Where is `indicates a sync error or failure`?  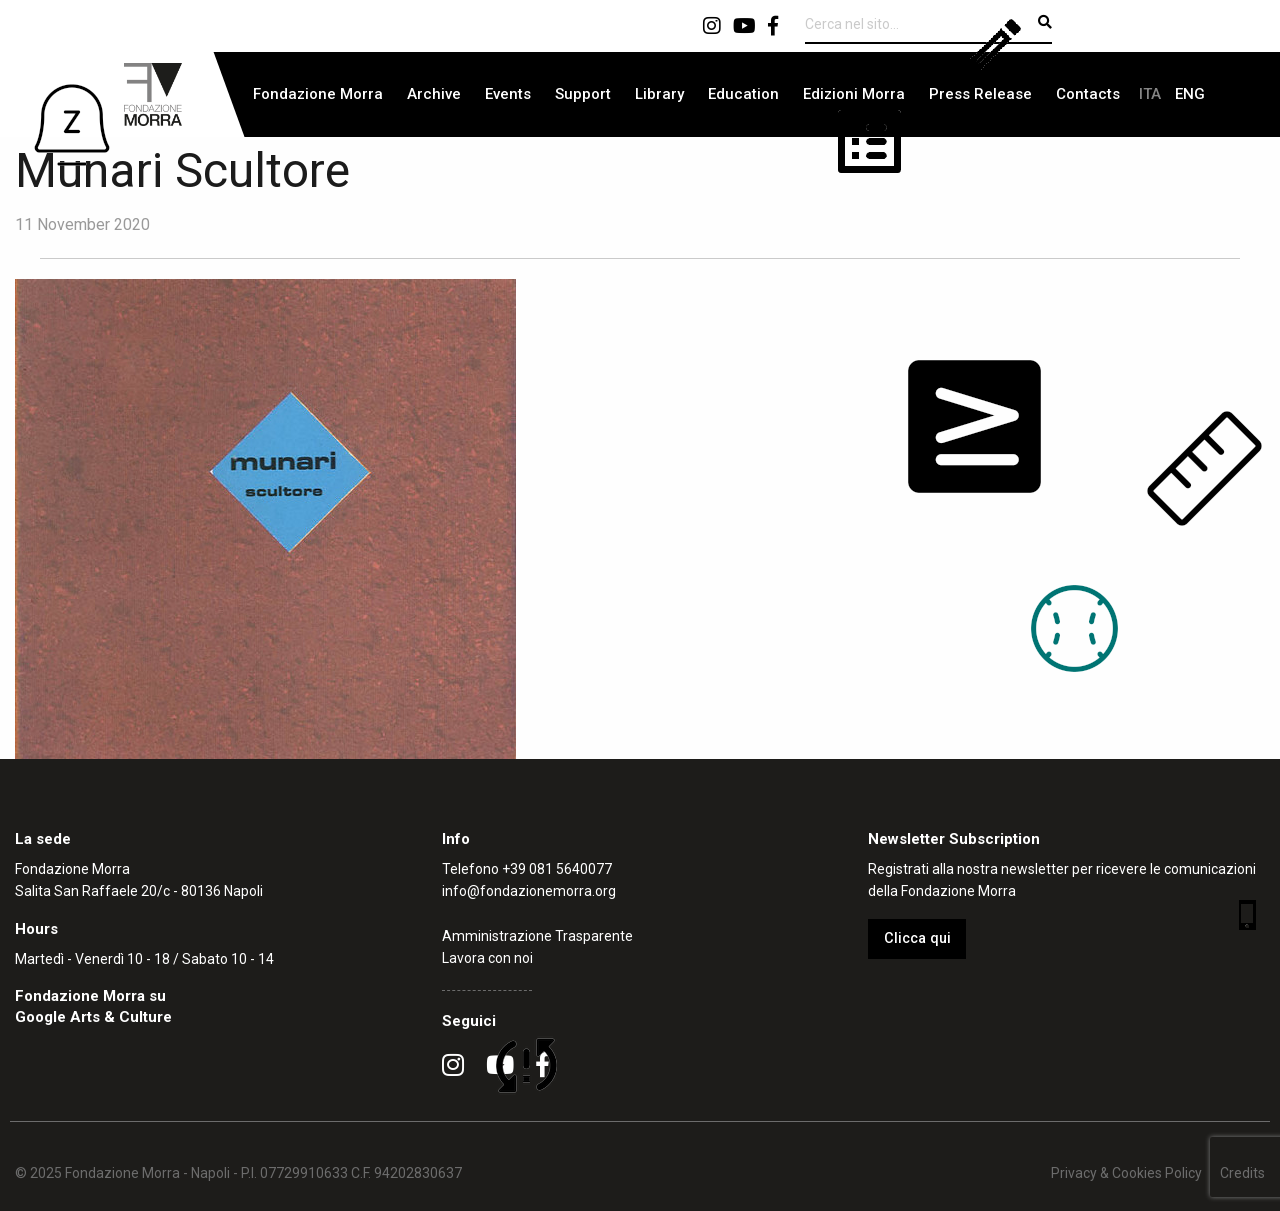
indicates a sync error or failure is located at coordinates (526, 1065).